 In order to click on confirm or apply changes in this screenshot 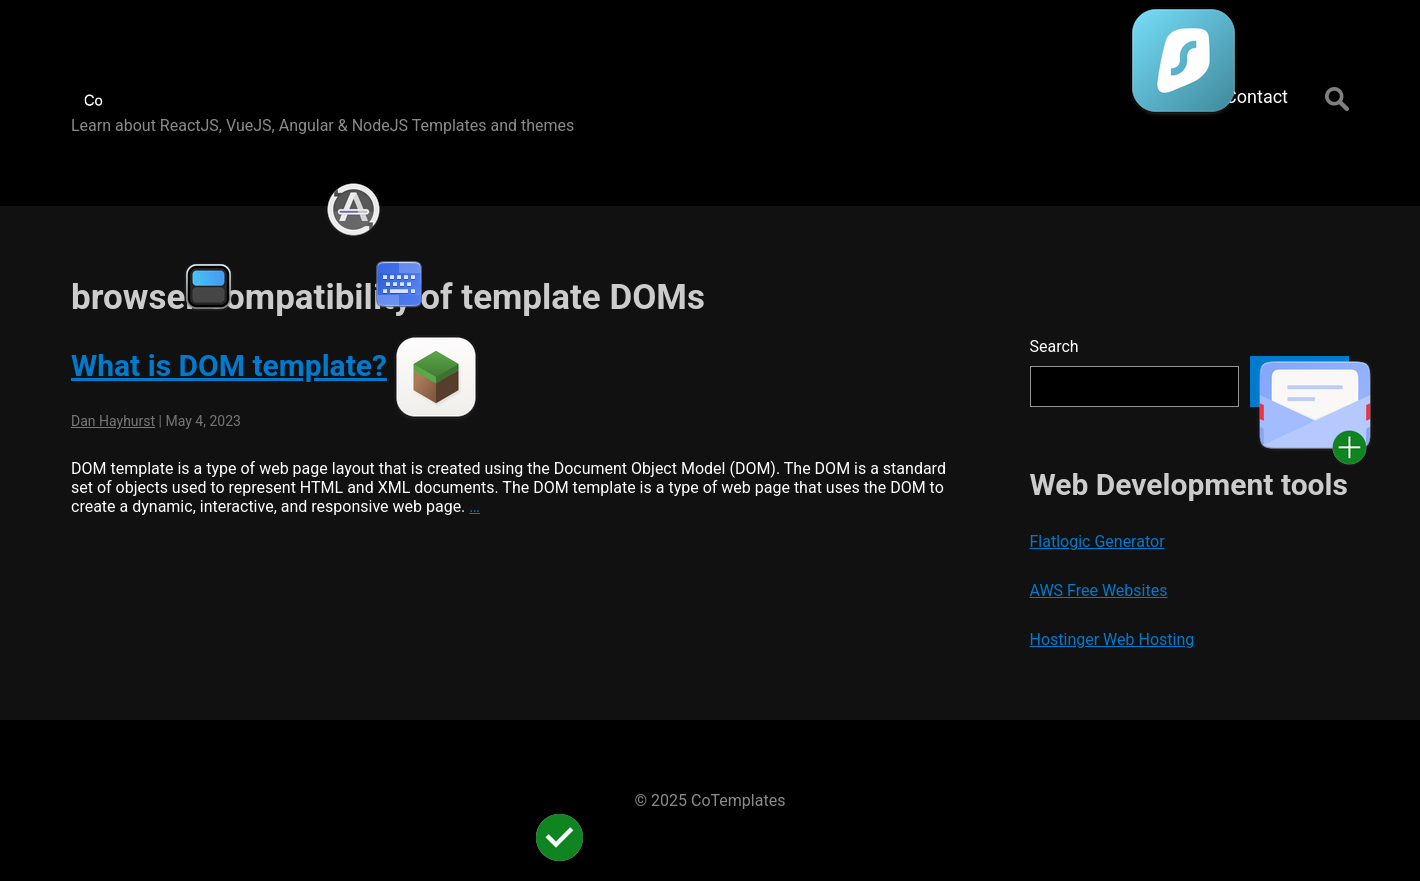, I will do `click(559, 837)`.